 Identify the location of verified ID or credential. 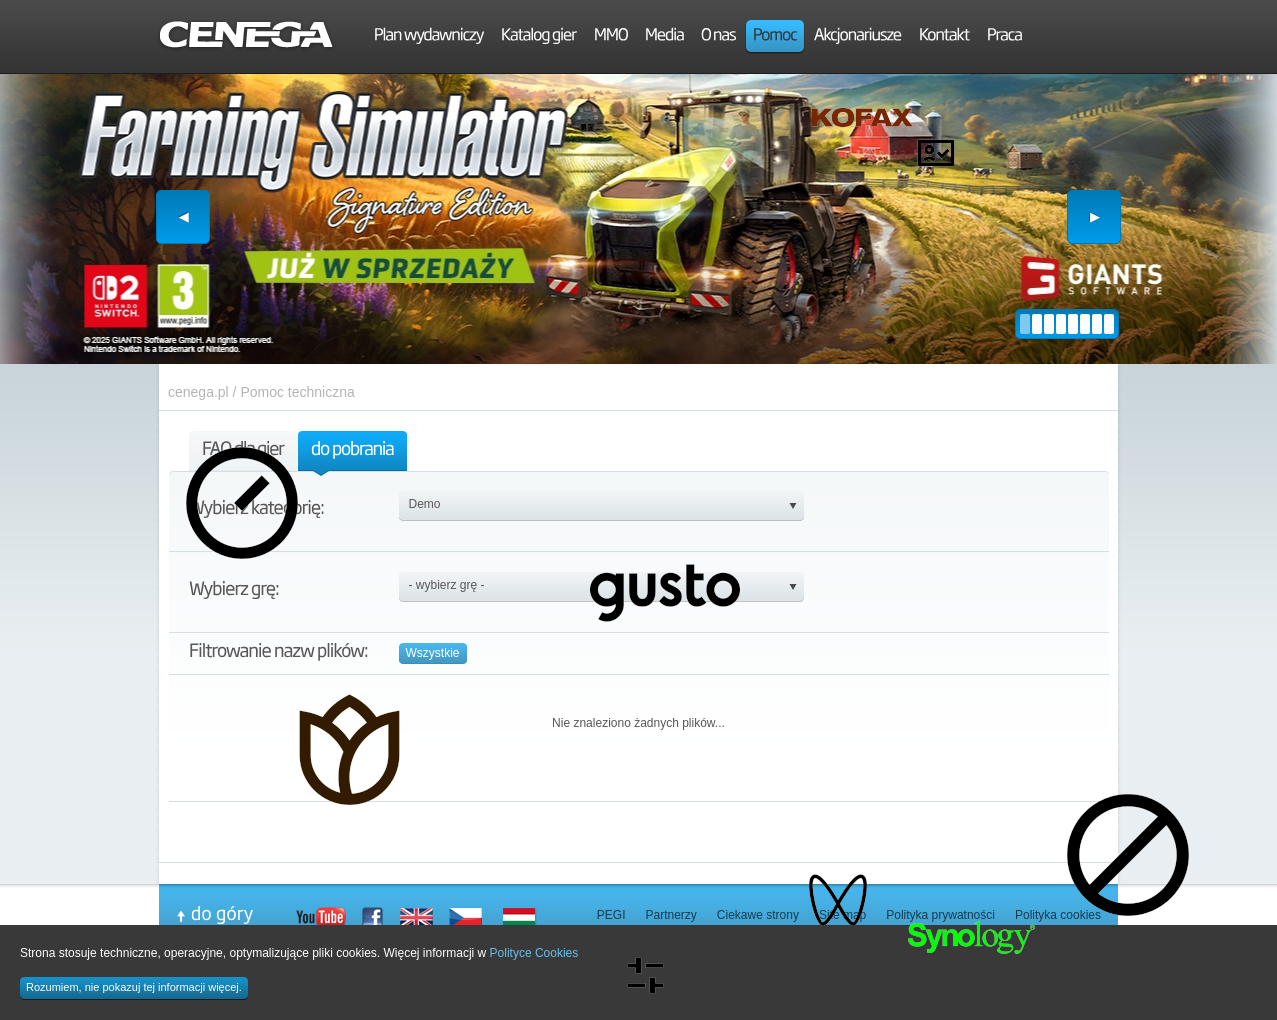
(936, 153).